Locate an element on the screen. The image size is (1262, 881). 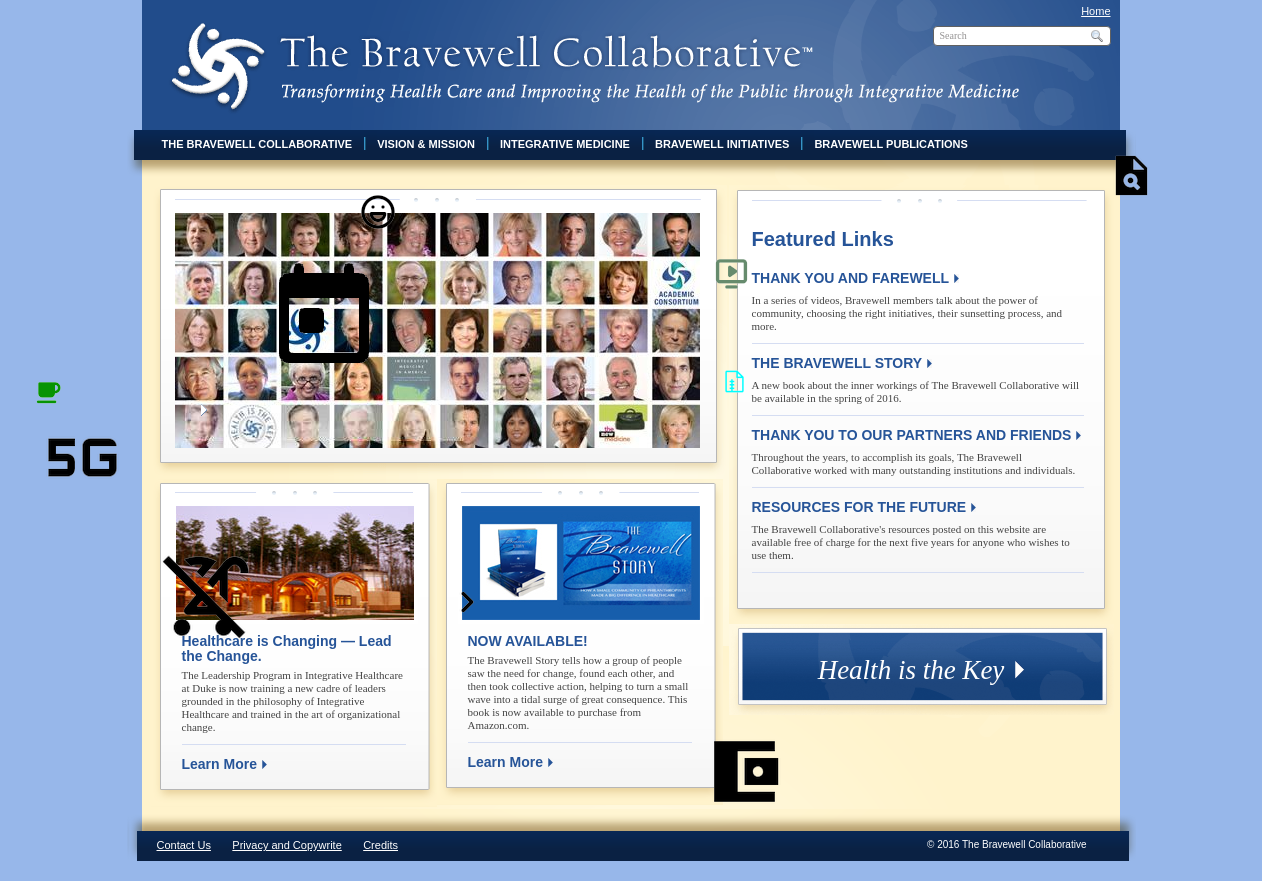
scan document for plagiarism is located at coordinates (1131, 175).